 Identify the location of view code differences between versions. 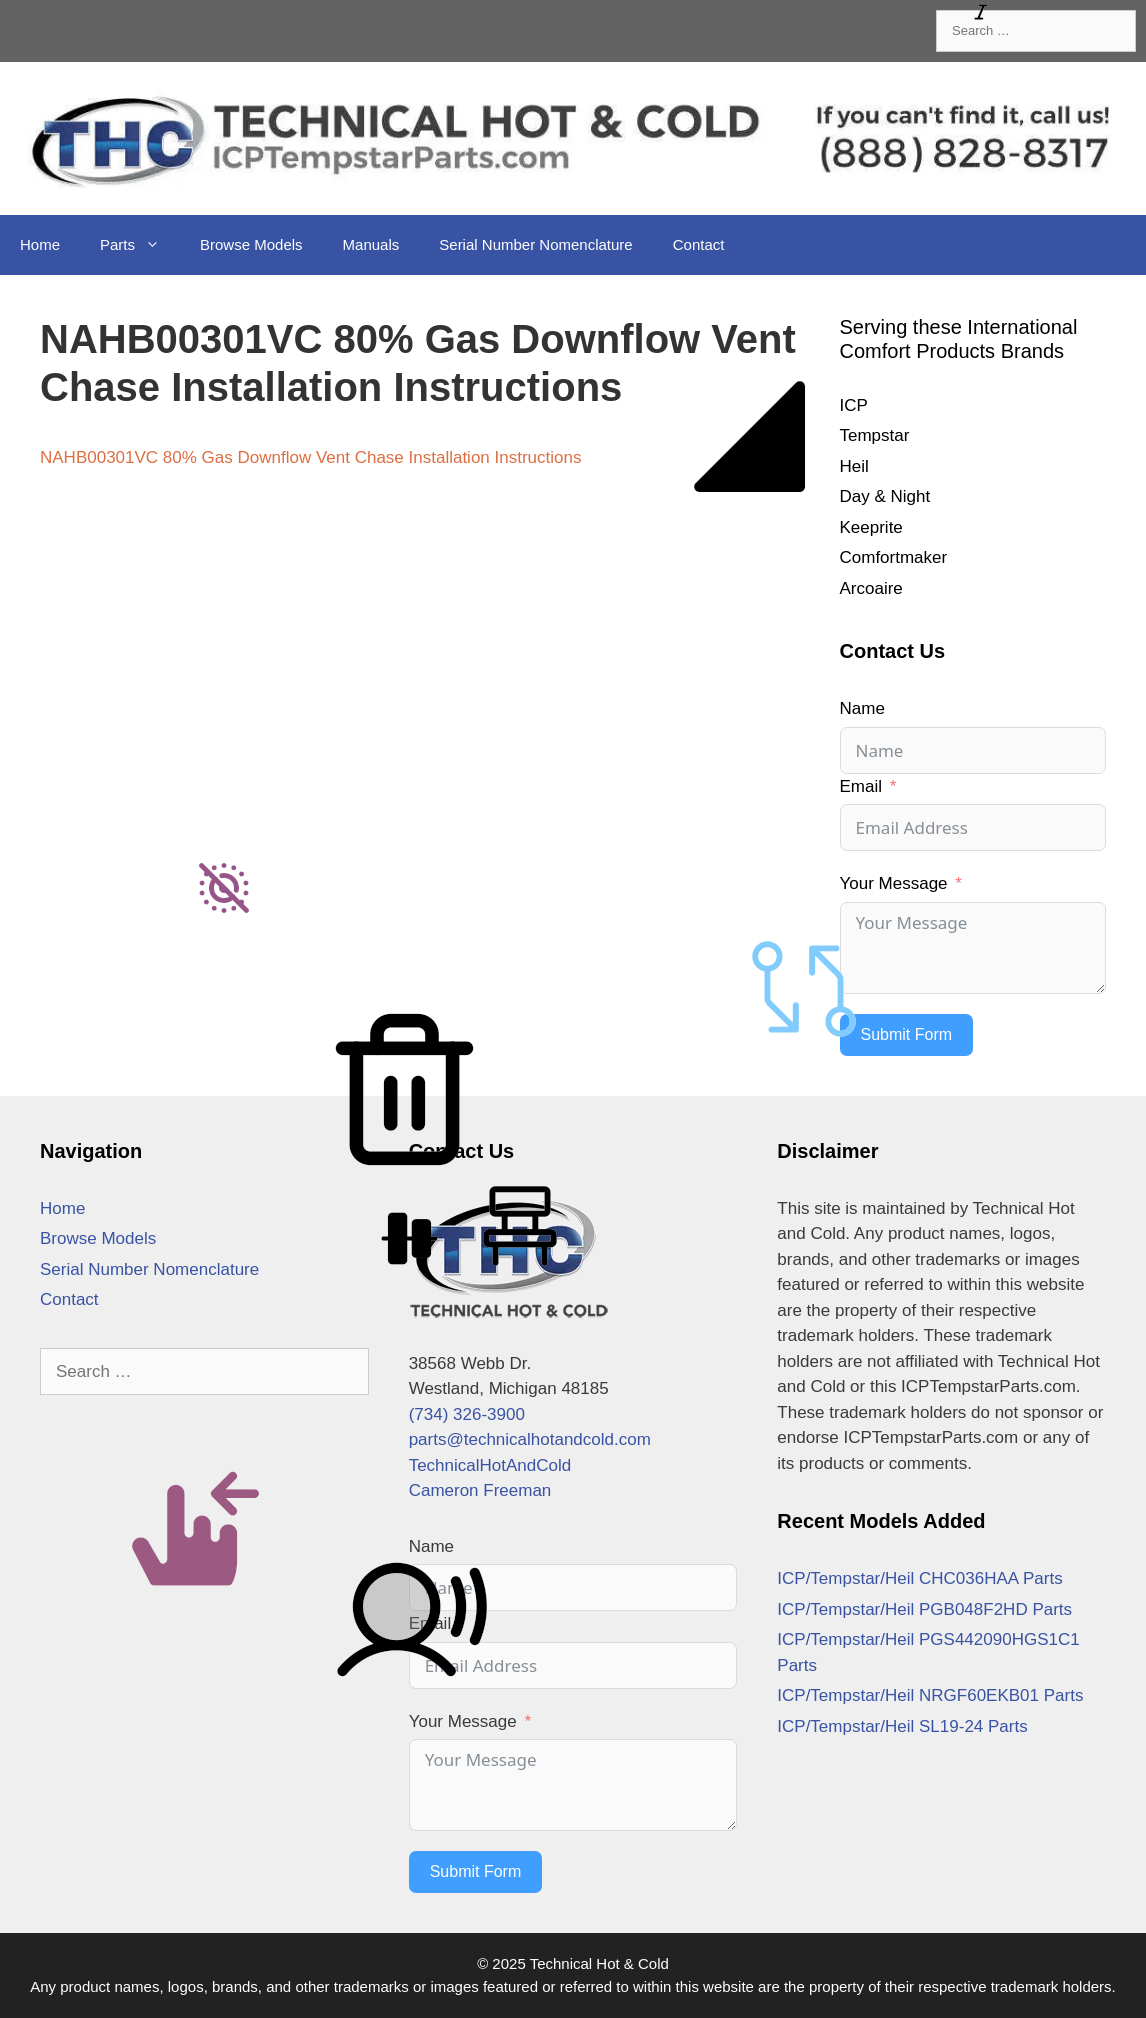
(804, 989).